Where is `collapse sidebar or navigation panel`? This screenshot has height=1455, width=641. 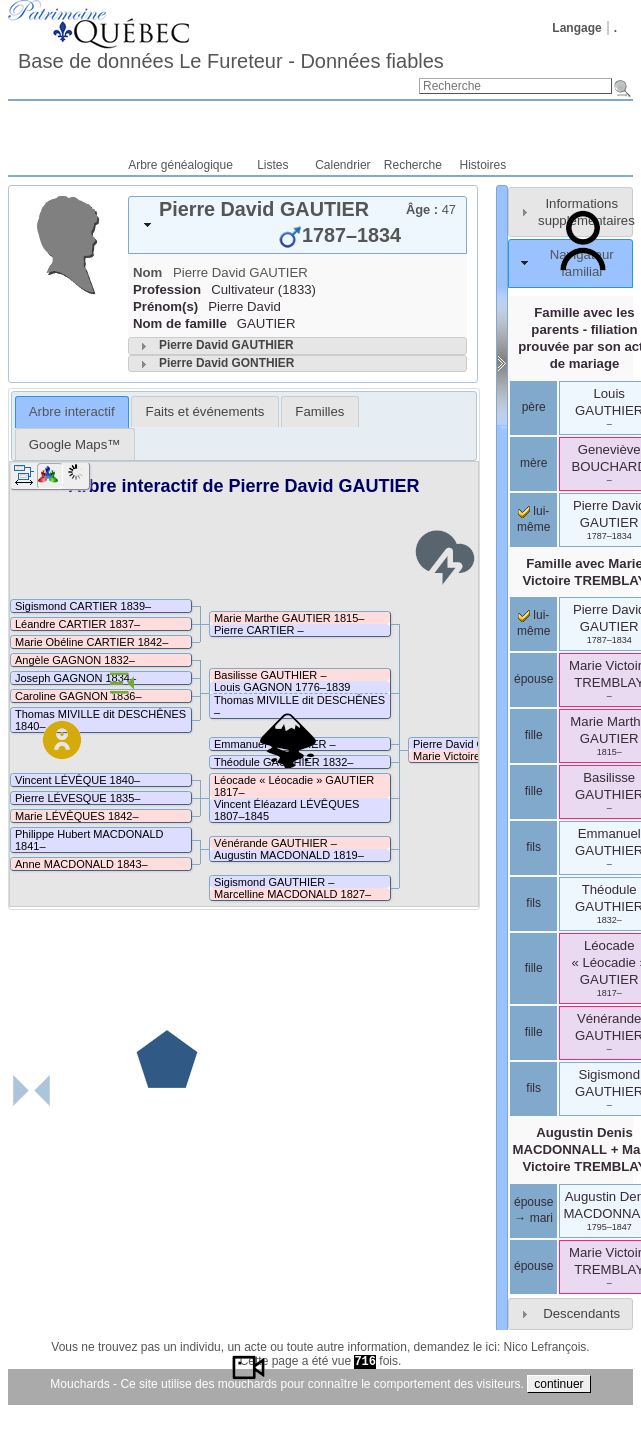 collapse sidebar or navigation panel is located at coordinates (122, 683).